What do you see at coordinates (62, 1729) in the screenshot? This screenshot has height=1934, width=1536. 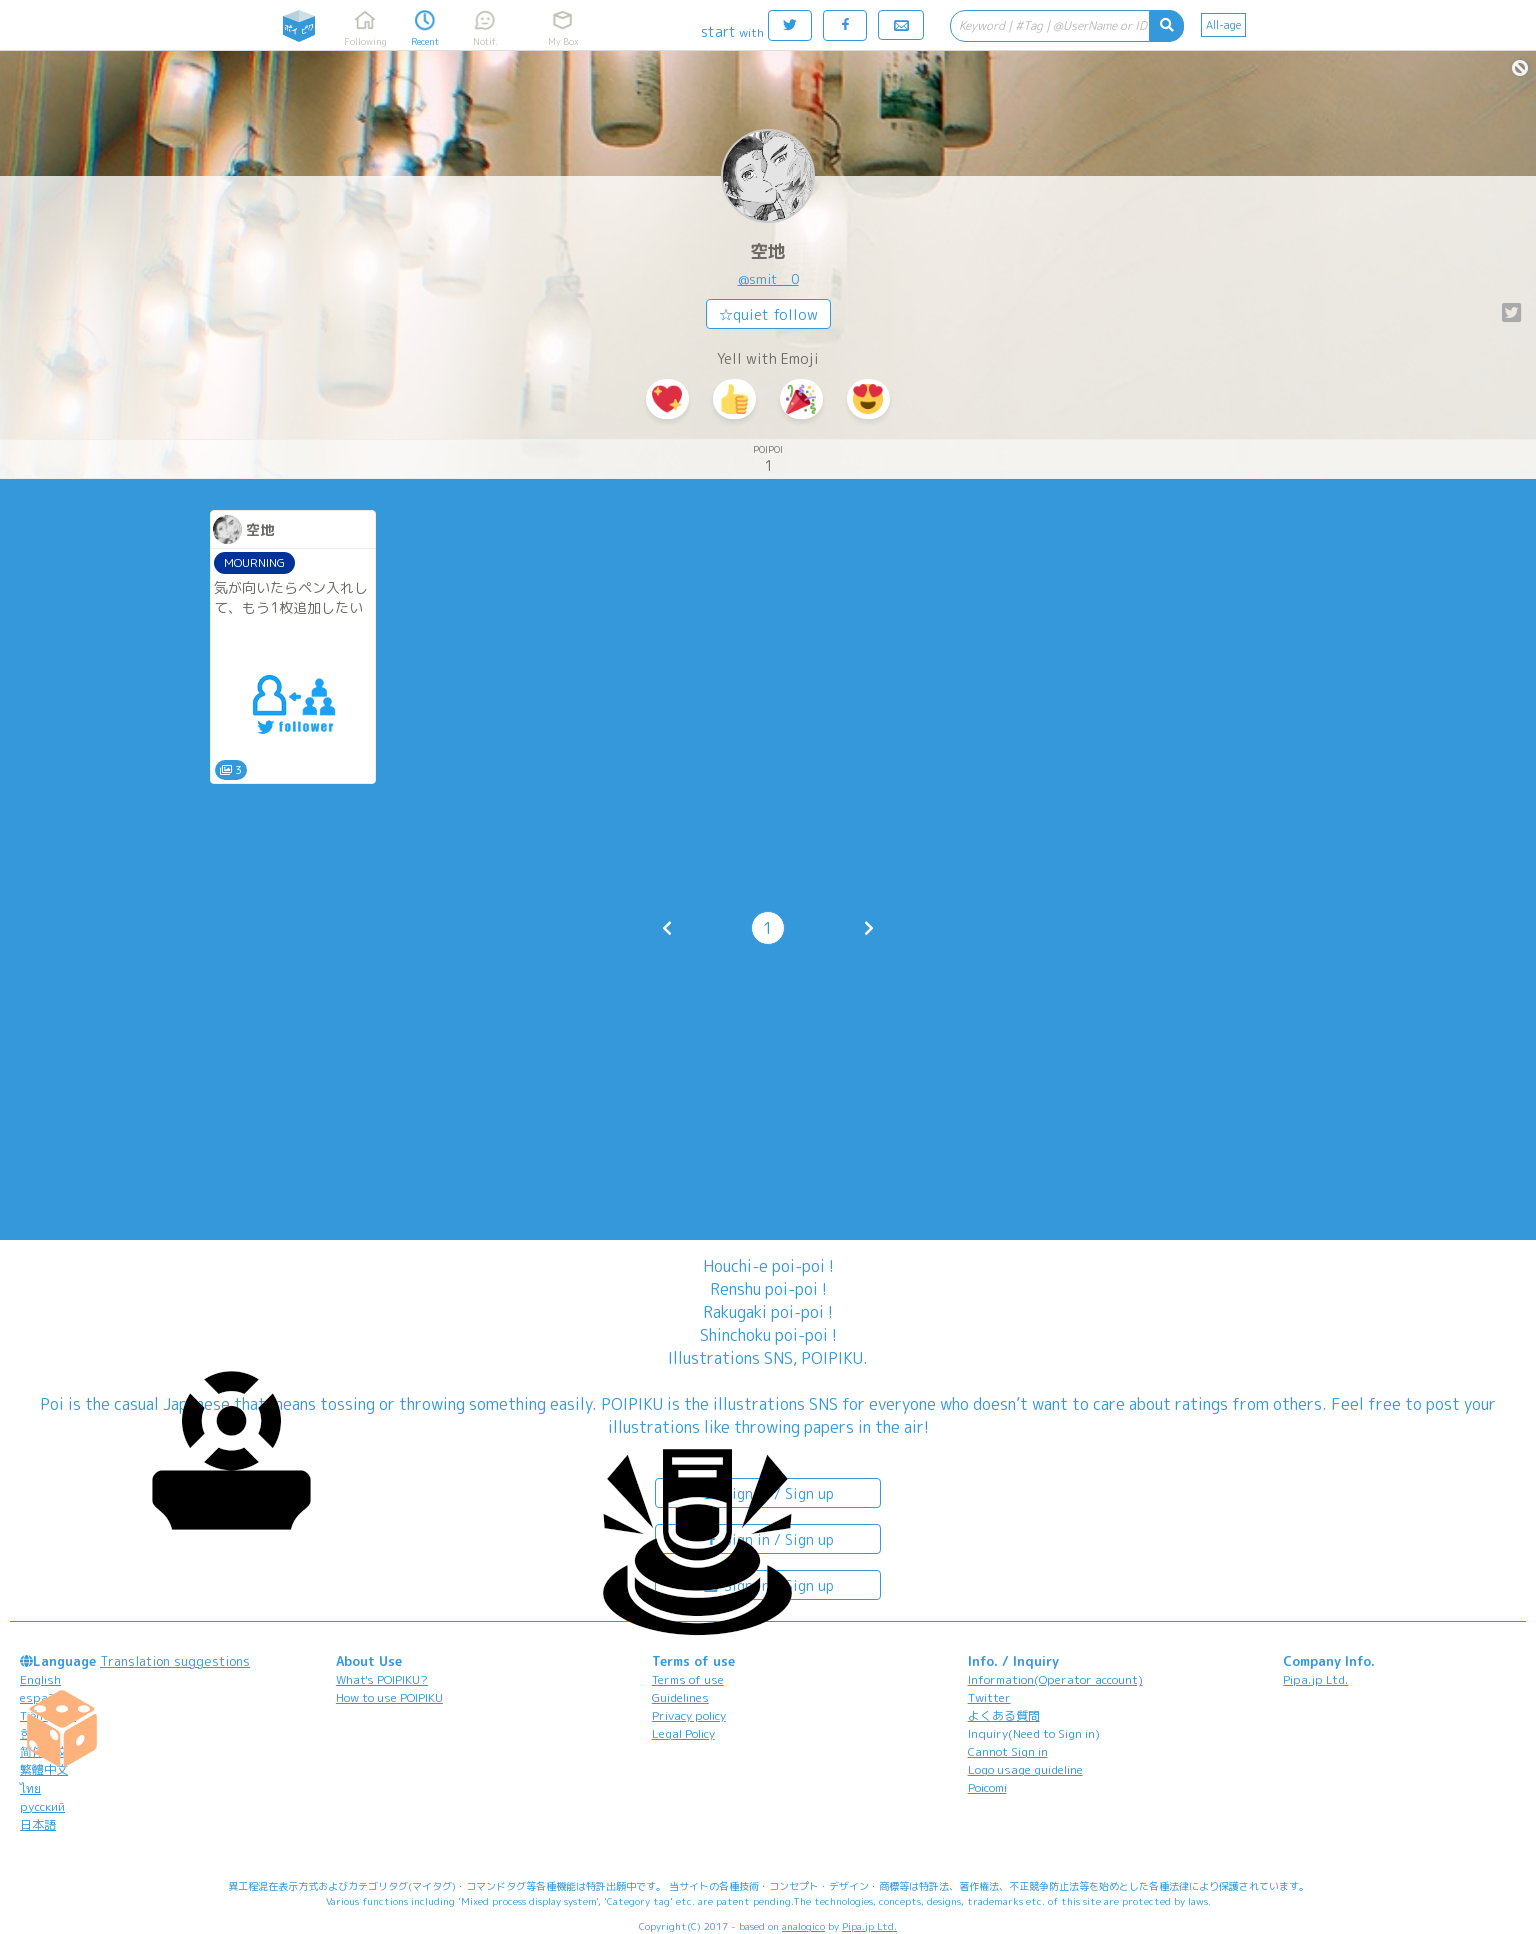 I see `roll the dice or randomize` at bounding box center [62, 1729].